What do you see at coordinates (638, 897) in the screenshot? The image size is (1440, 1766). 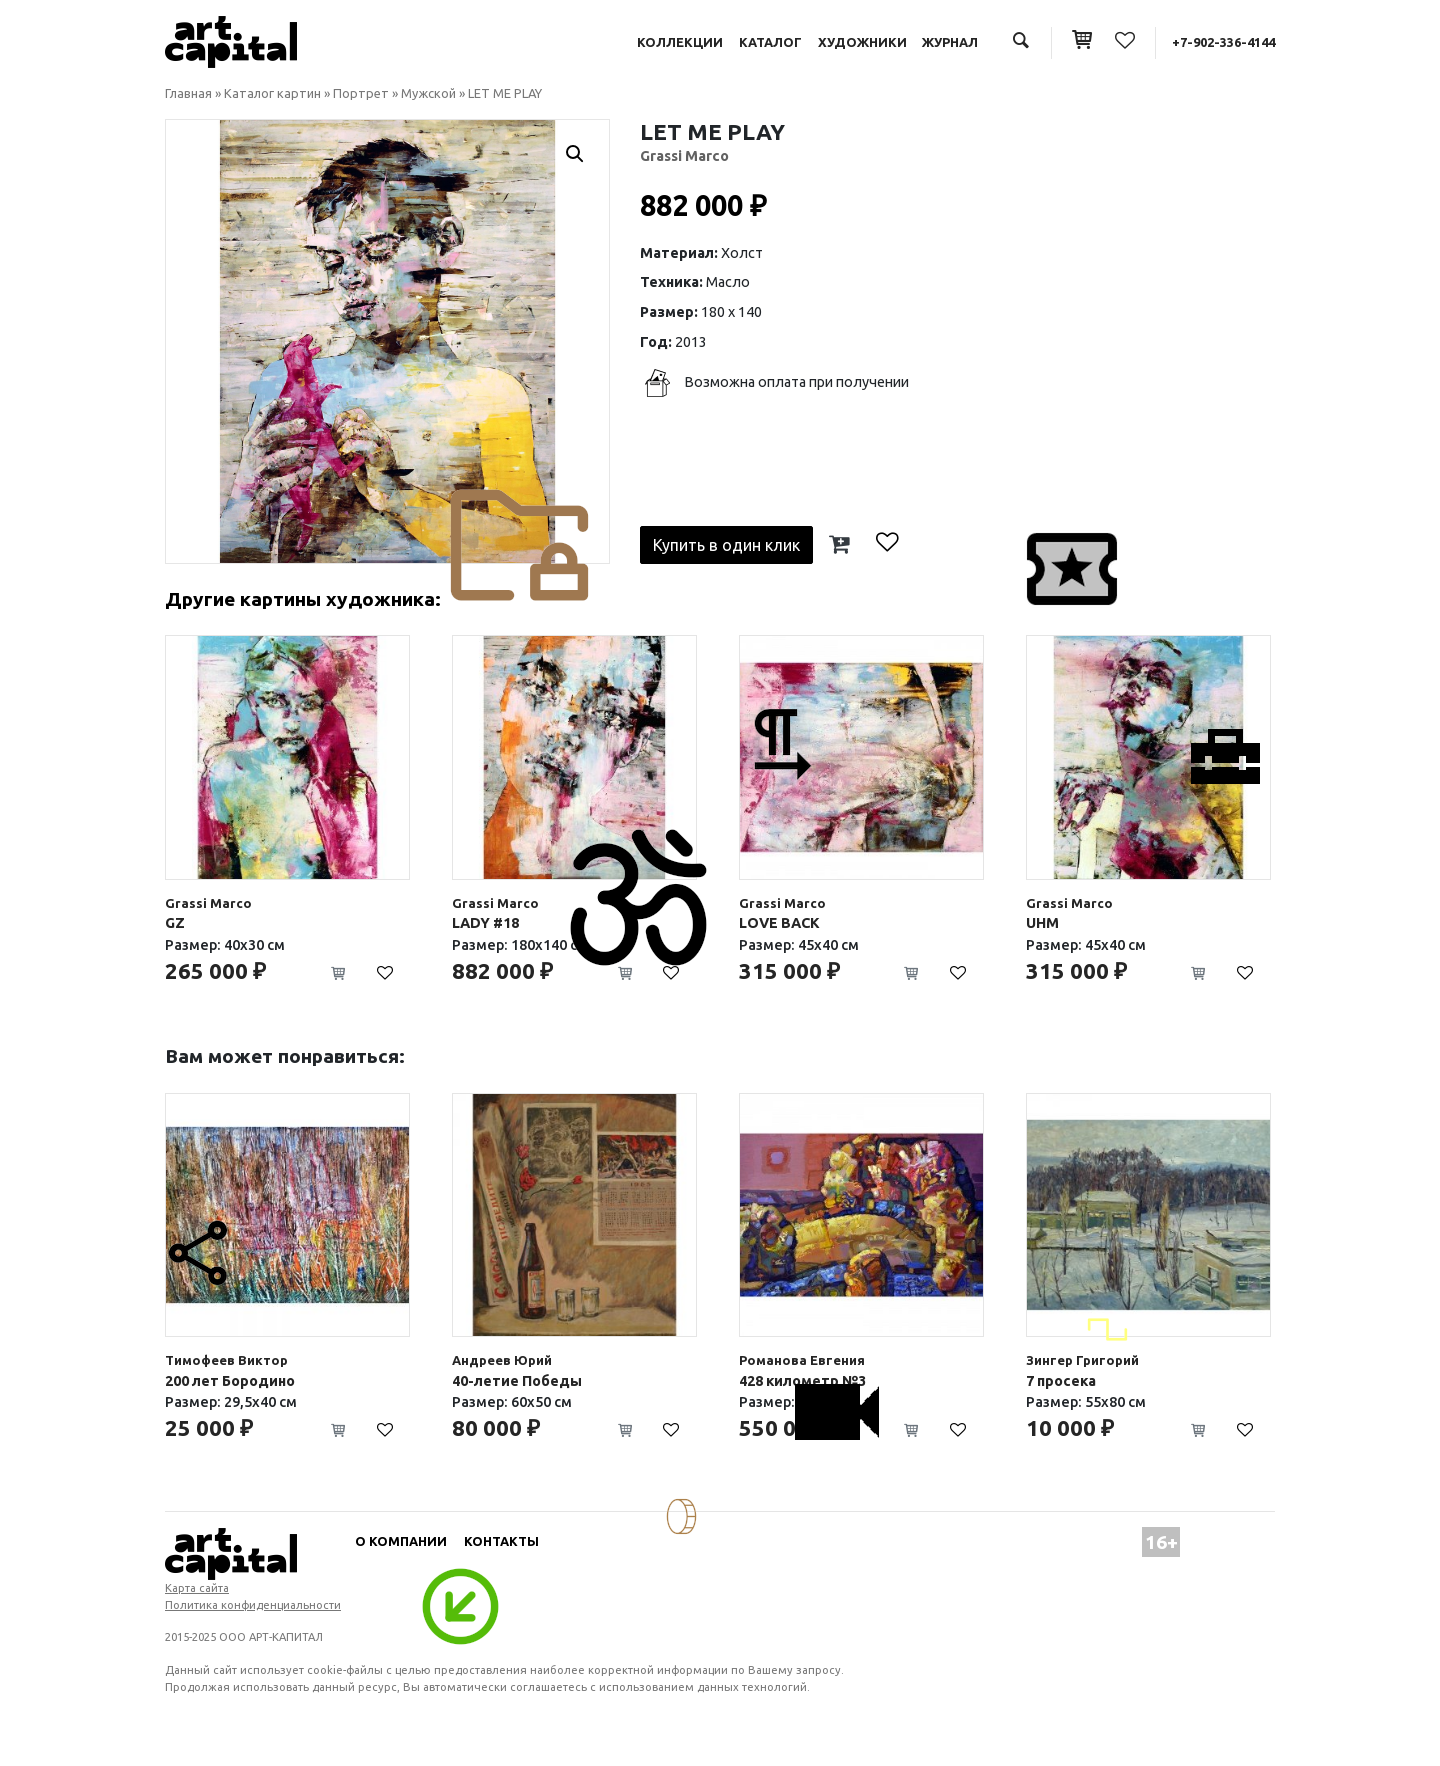 I see `indicates hinduism or hindu-related content` at bounding box center [638, 897].